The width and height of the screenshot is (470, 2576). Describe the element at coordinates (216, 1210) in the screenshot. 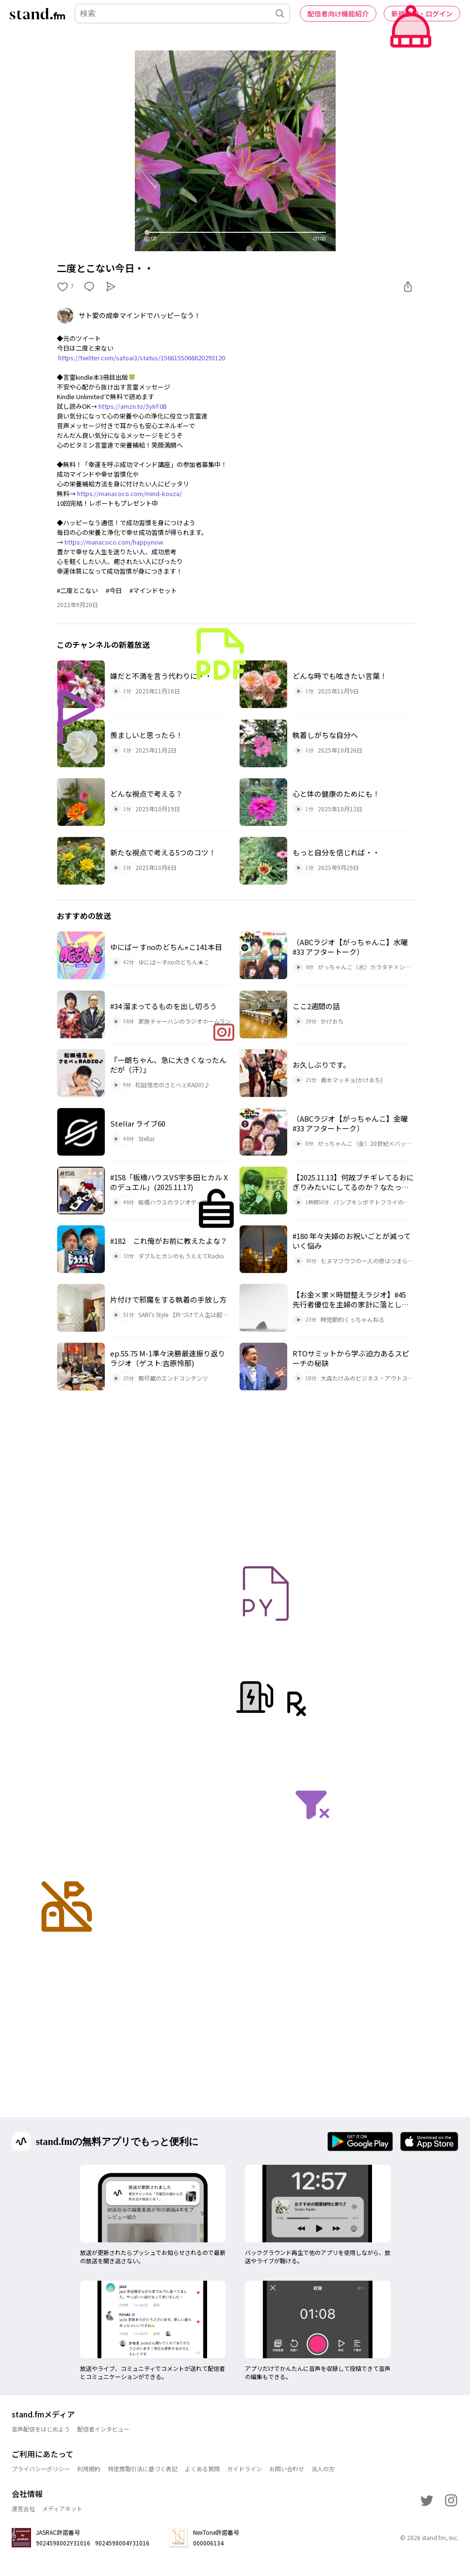

I see `unlocked or unsecured state` at that location.